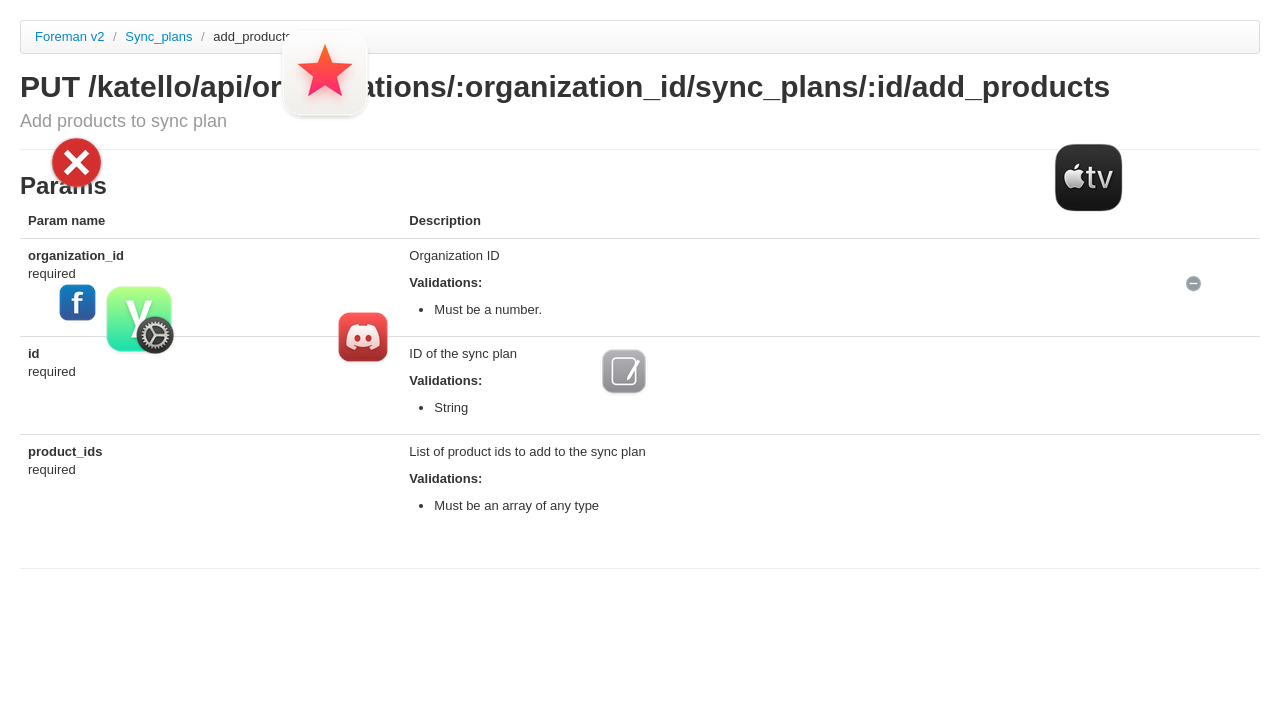 The height and width of the screenshot is (720, 1280). Describe the element at coordinates (77, 302) in the screenshot. I see `open facebook in browser` at that location.